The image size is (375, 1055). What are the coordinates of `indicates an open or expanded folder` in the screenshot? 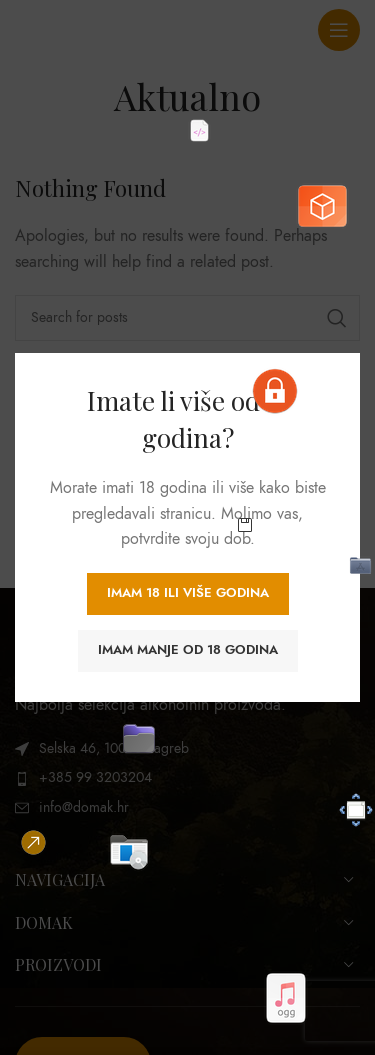 It's located at (139, 738).